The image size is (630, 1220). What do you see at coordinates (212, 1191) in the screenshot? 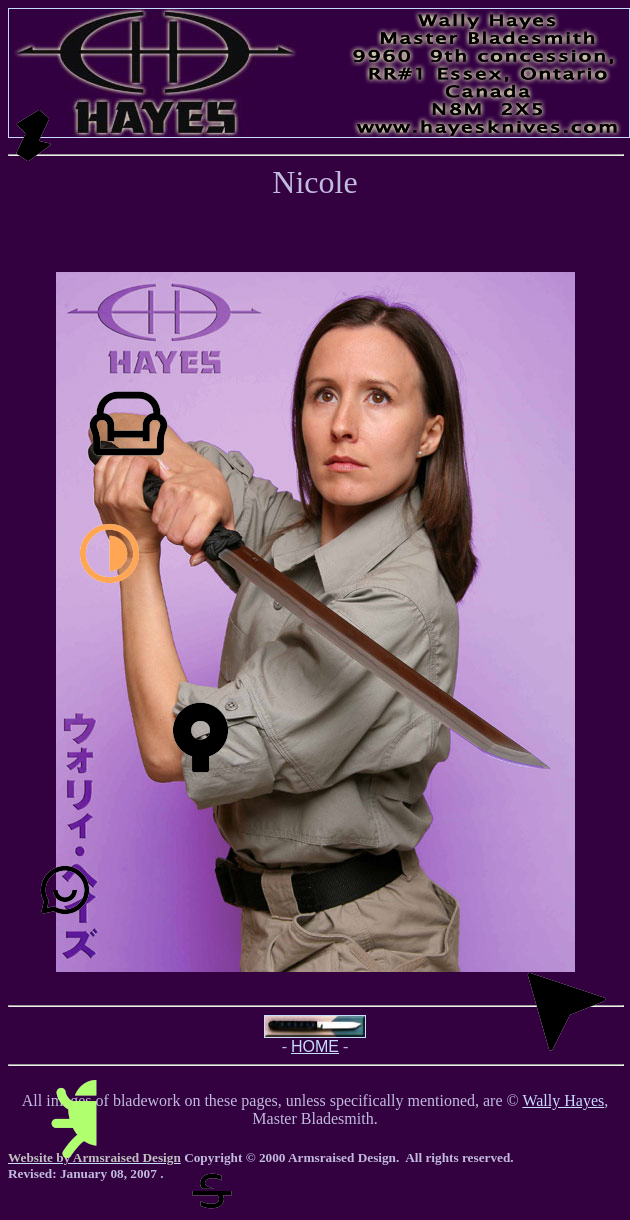
I see `apply strikethrough formatting to selected text` at bounding box center [212, 1191].